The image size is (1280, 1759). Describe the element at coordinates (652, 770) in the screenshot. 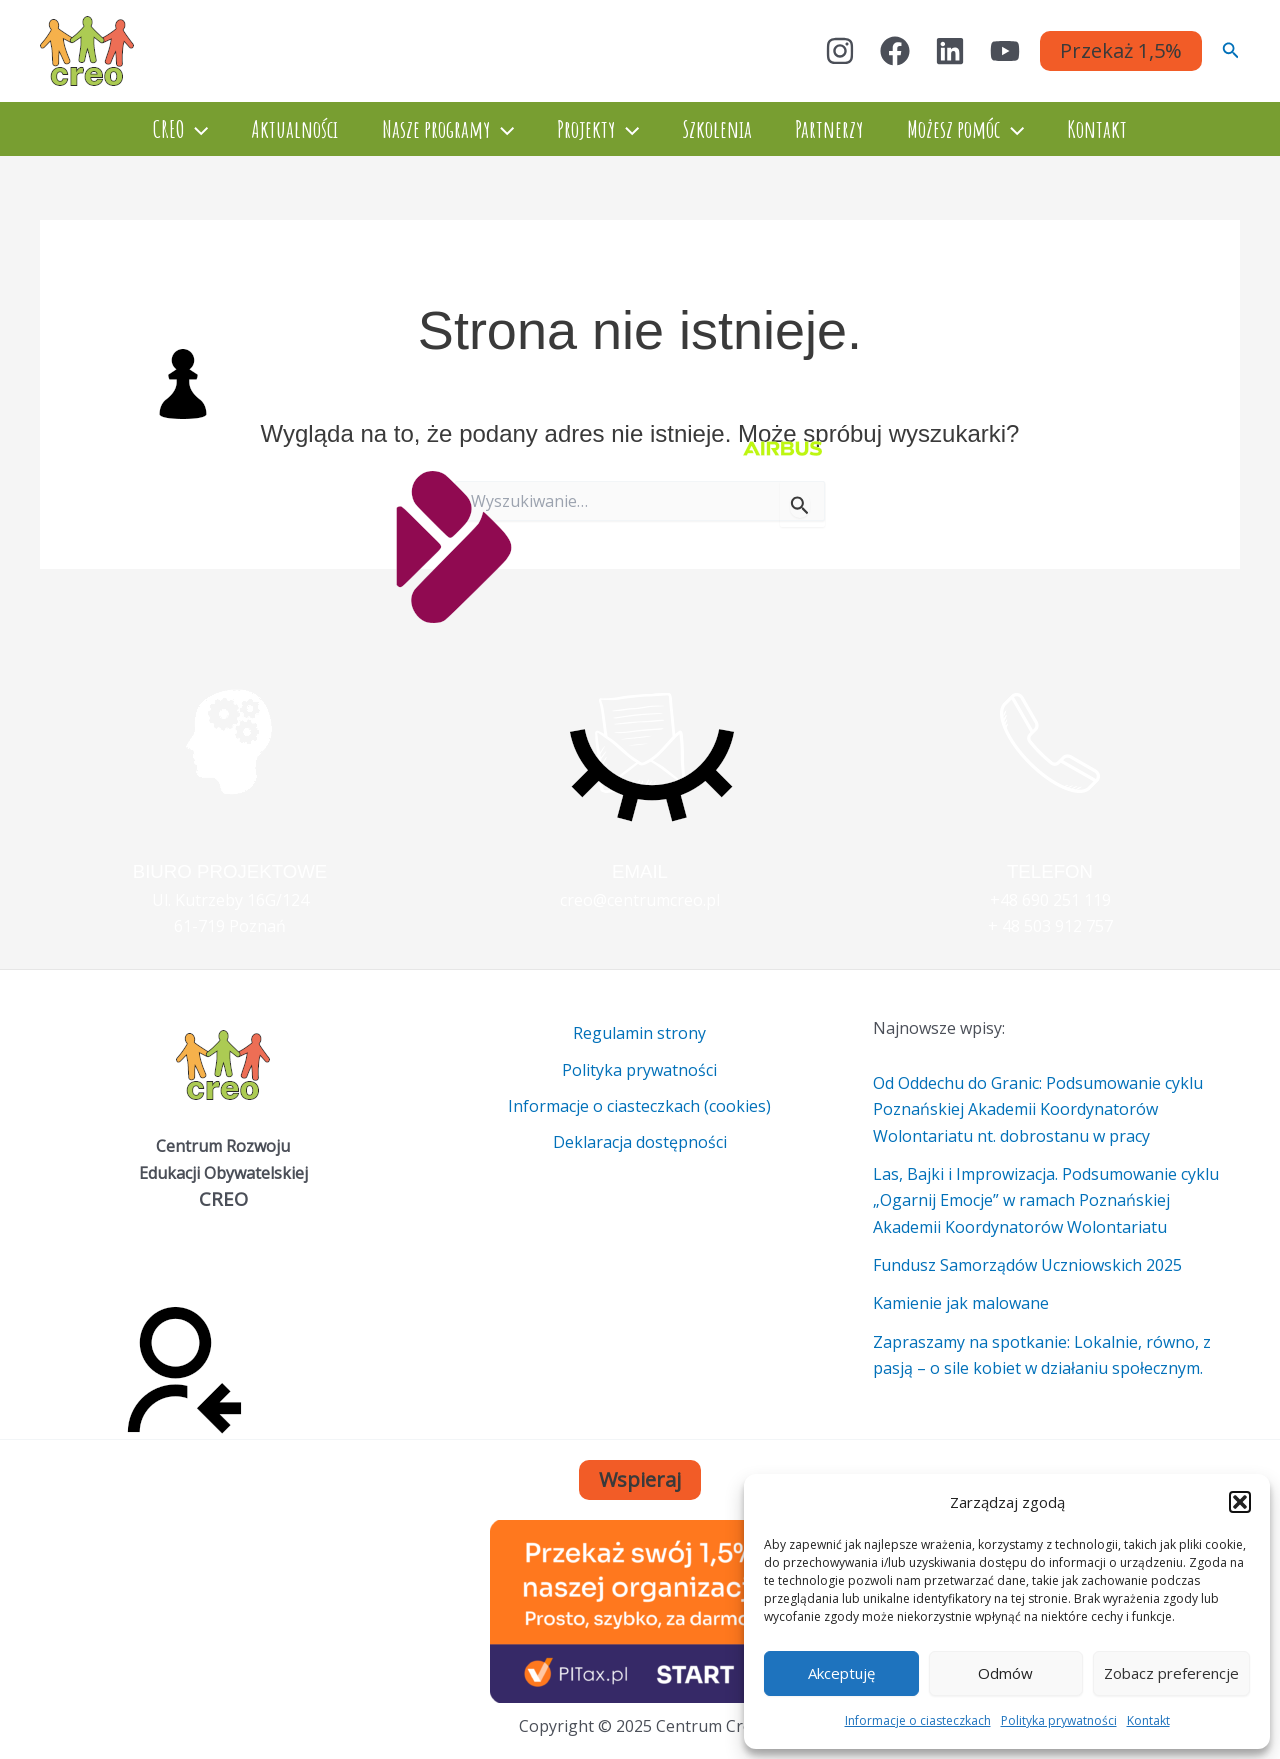

I see `hide password or sensitive content` at that location.